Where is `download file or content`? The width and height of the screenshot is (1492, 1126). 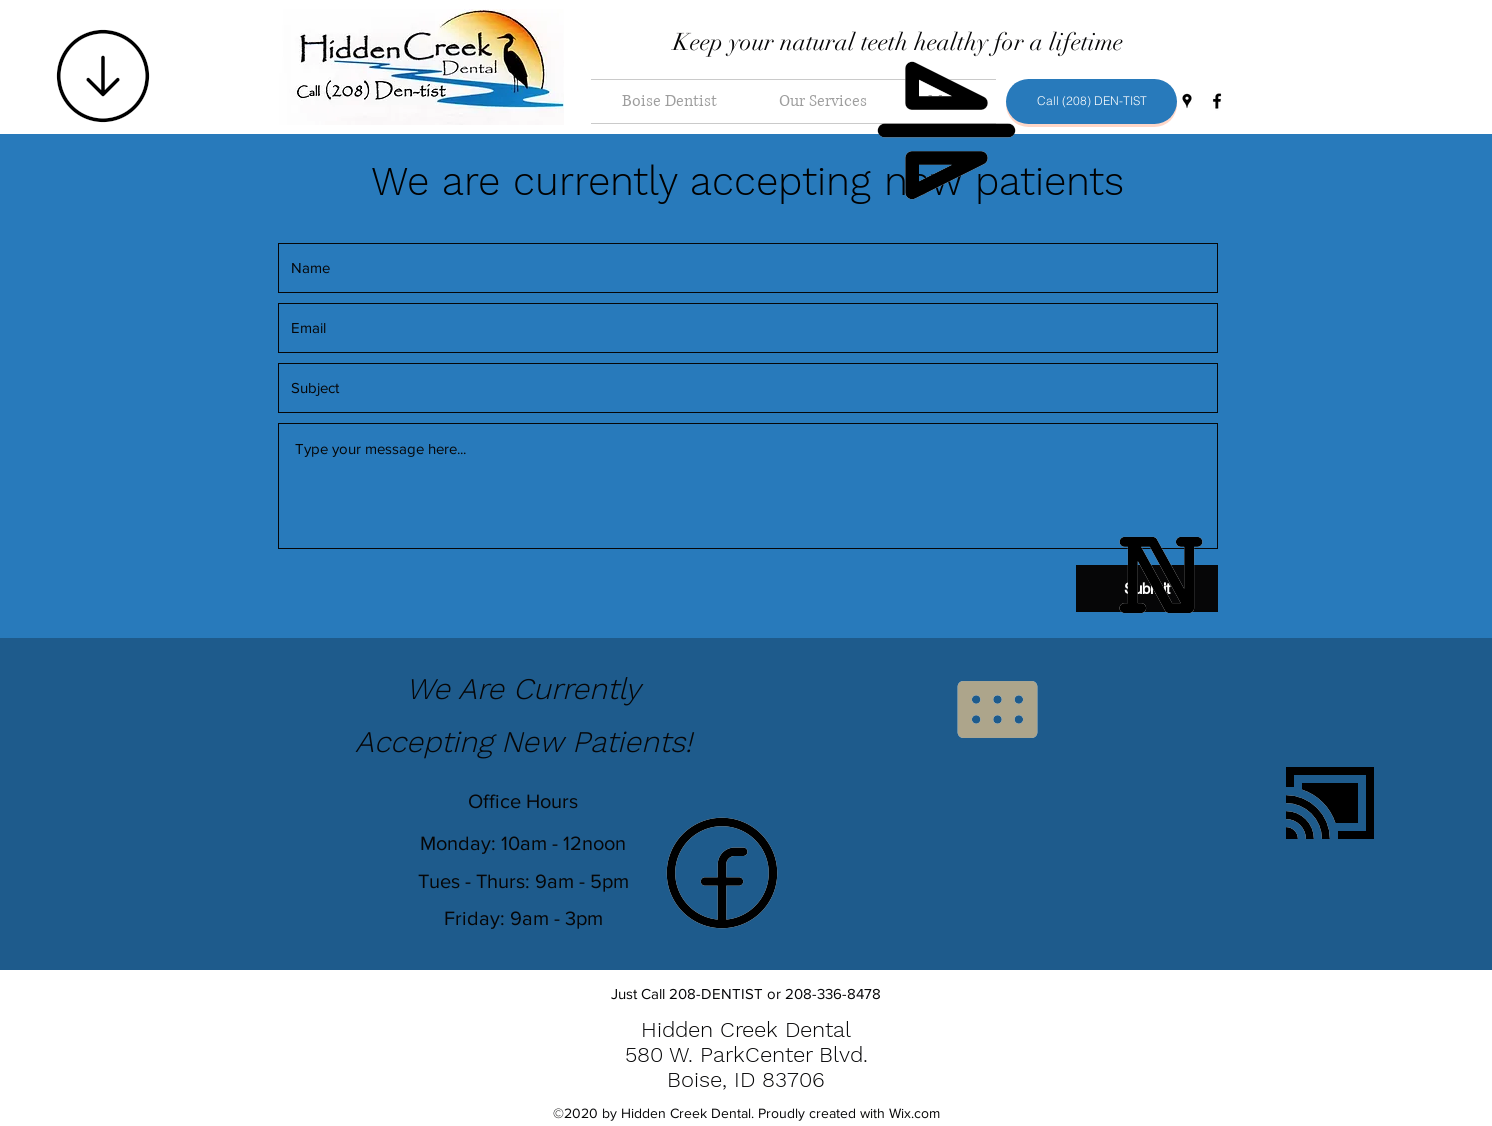 download file or content is located at coordinates (103, 76).